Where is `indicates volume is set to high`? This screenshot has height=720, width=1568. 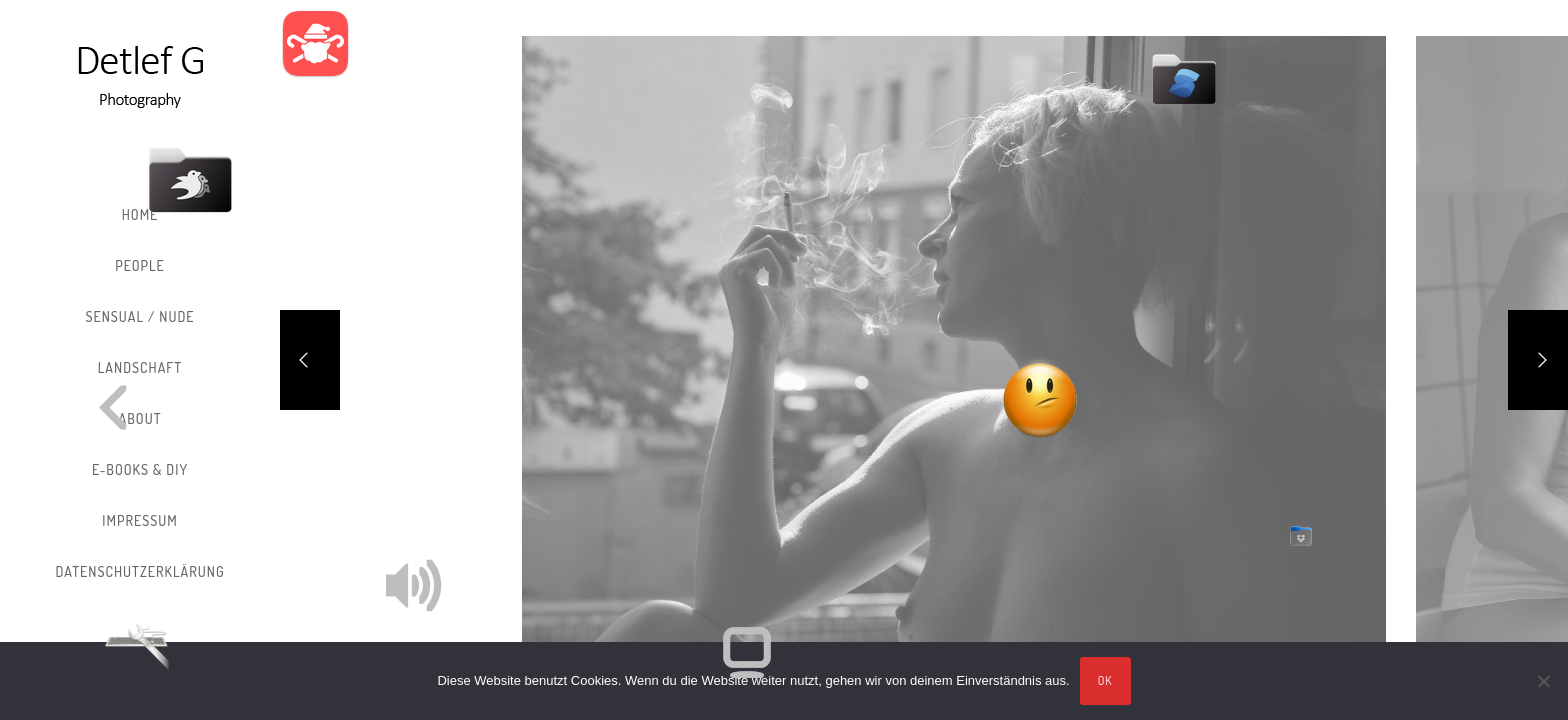 indicates volume is set to high is located at coordinates (415, 585).